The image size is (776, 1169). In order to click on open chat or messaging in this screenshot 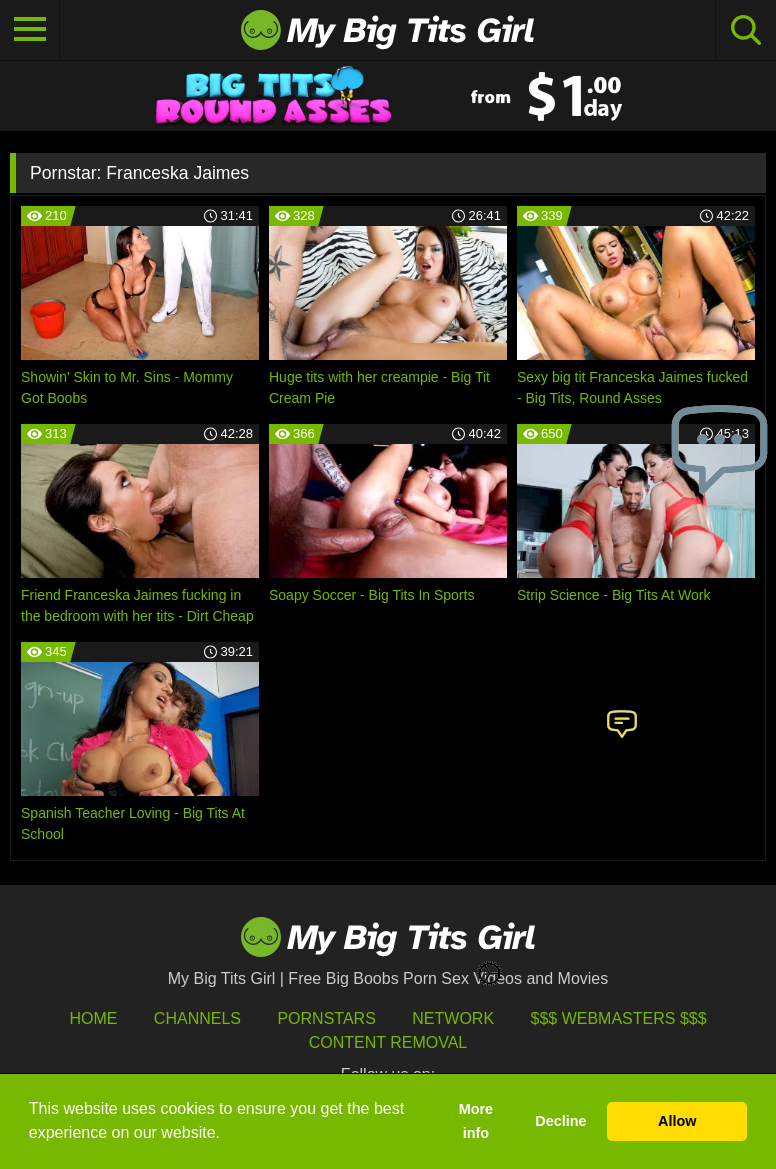, I will do `click(719, 449)`.